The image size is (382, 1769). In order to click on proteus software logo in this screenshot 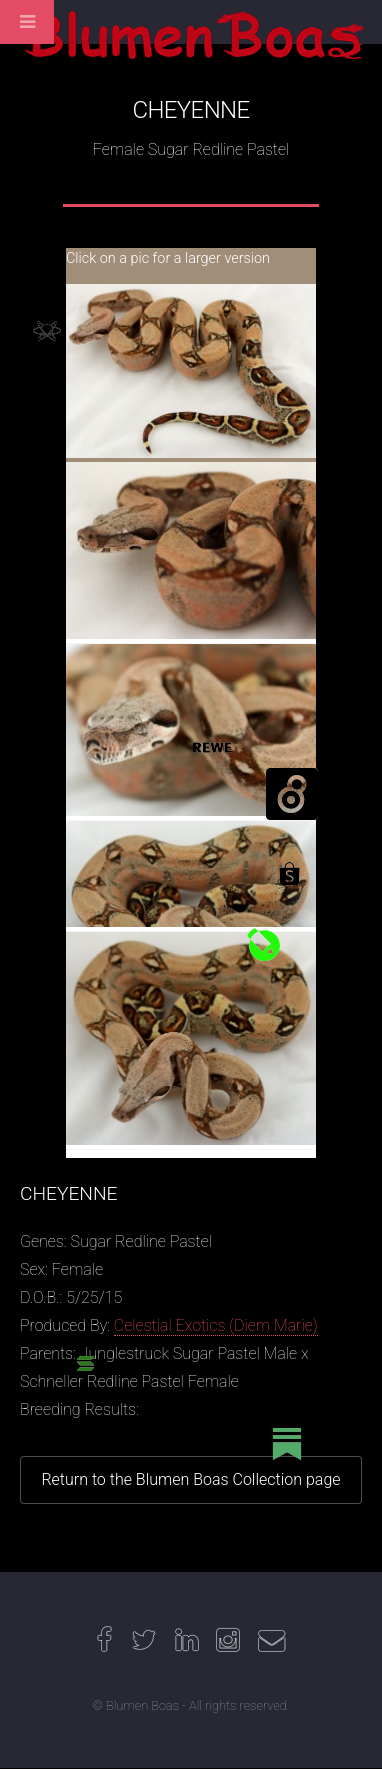, I will do `click(47, 331)`.